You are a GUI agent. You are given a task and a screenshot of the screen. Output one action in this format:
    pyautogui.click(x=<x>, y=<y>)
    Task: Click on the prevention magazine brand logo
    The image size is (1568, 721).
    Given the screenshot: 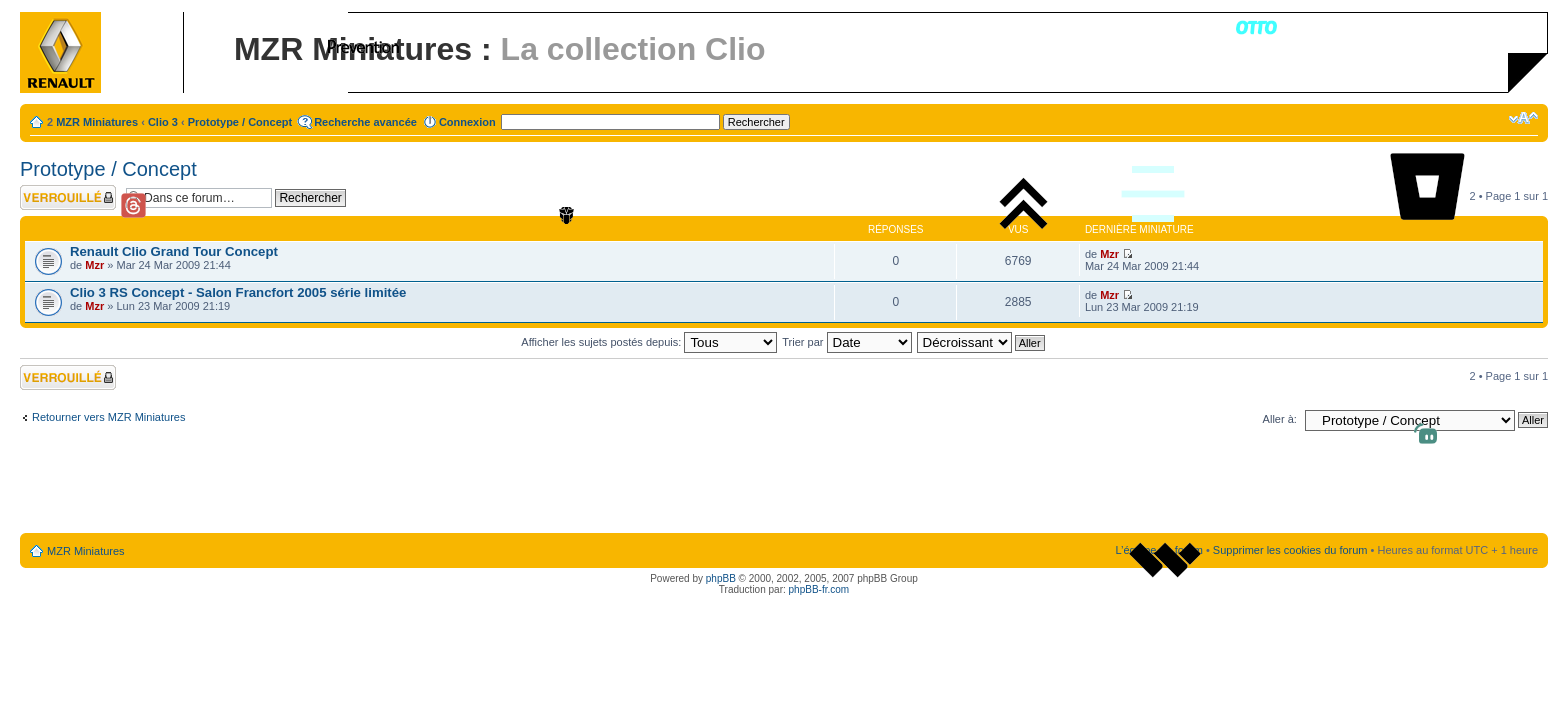 What is the action you would take?
    pyautogui.click(x=363, y=46)
    